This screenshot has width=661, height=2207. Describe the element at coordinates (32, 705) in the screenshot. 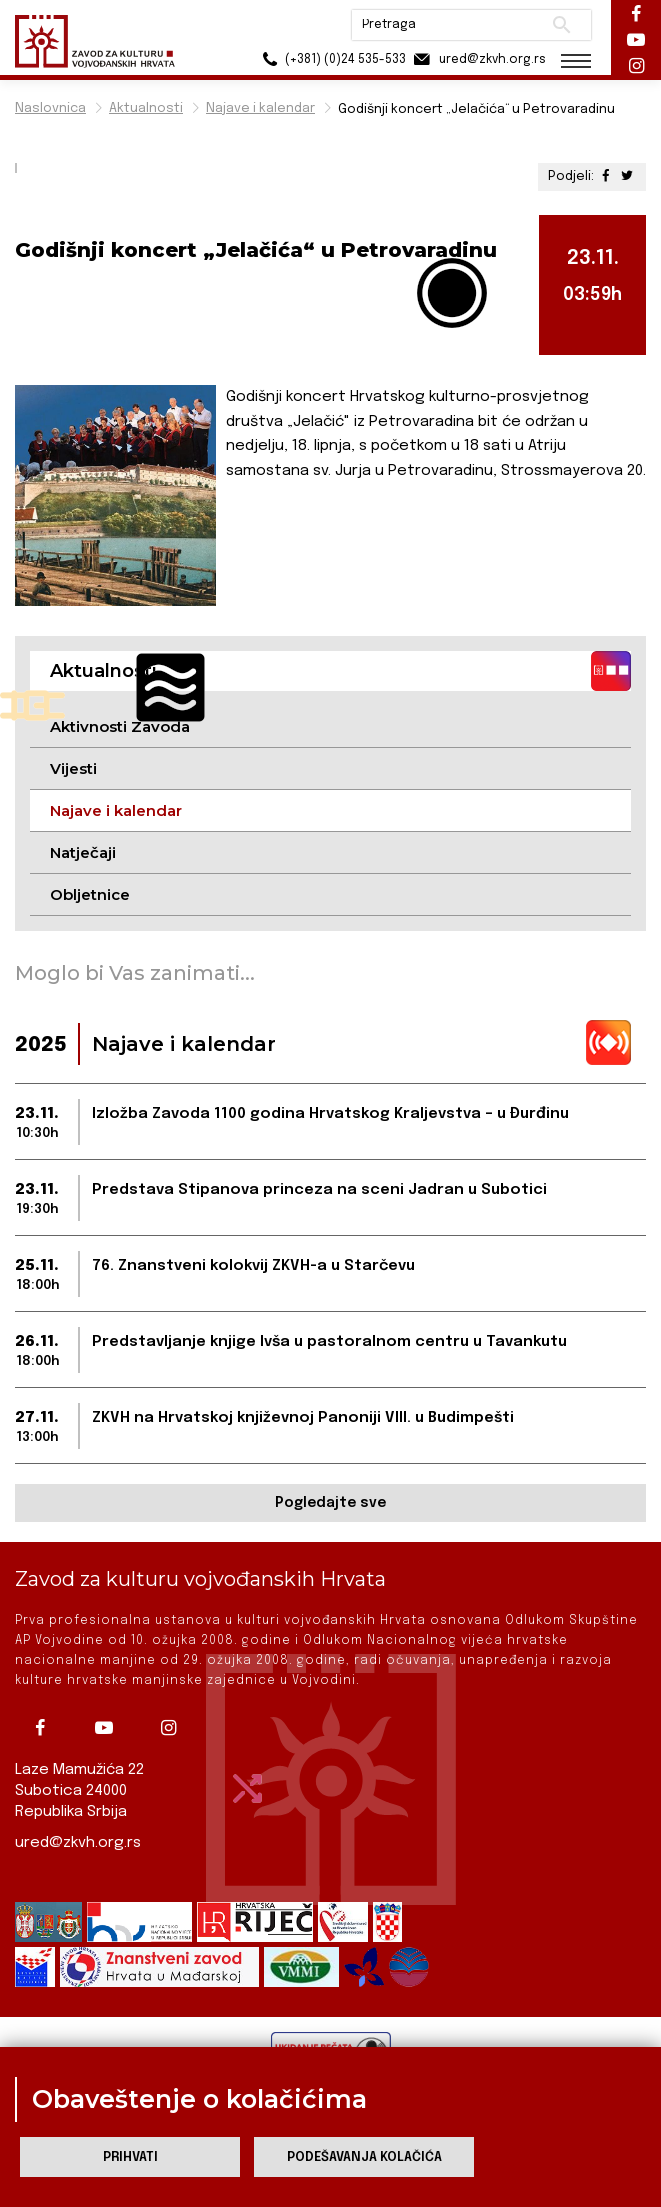

I see `adjust clothing or accessory settings` at that location.